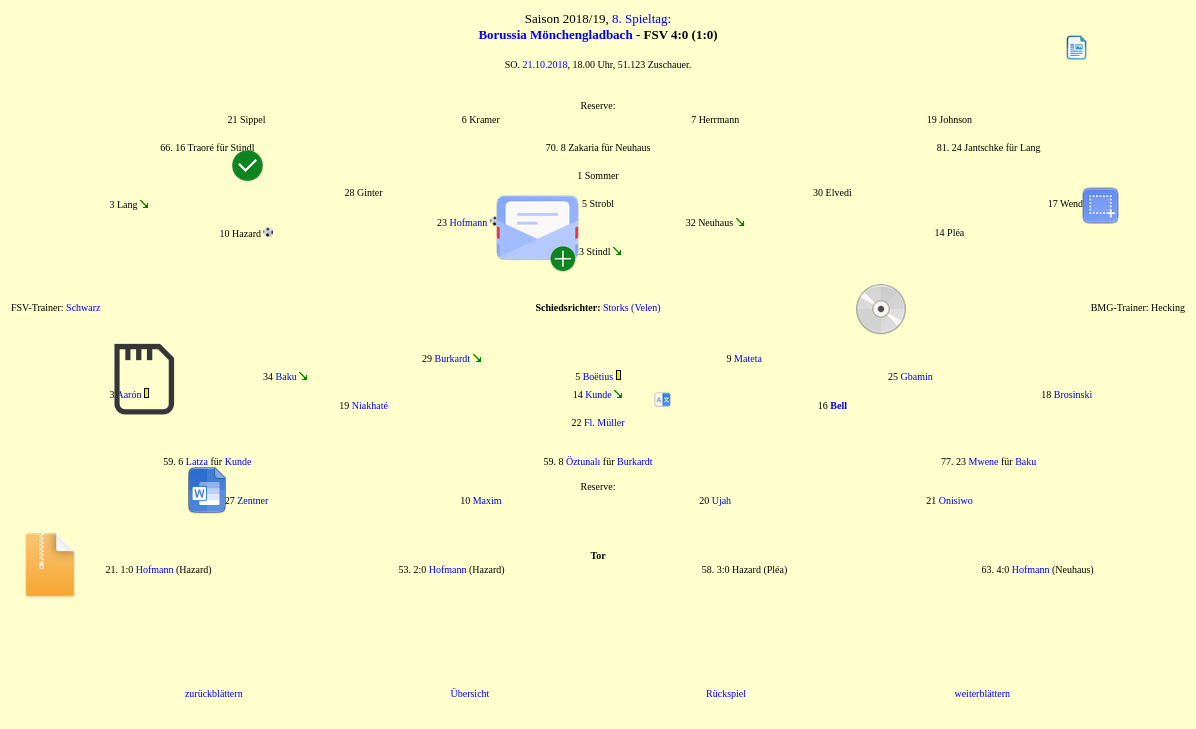 This screenshot has width=1196, height=729. I want to click on compose a new email message, so click(537, 227).